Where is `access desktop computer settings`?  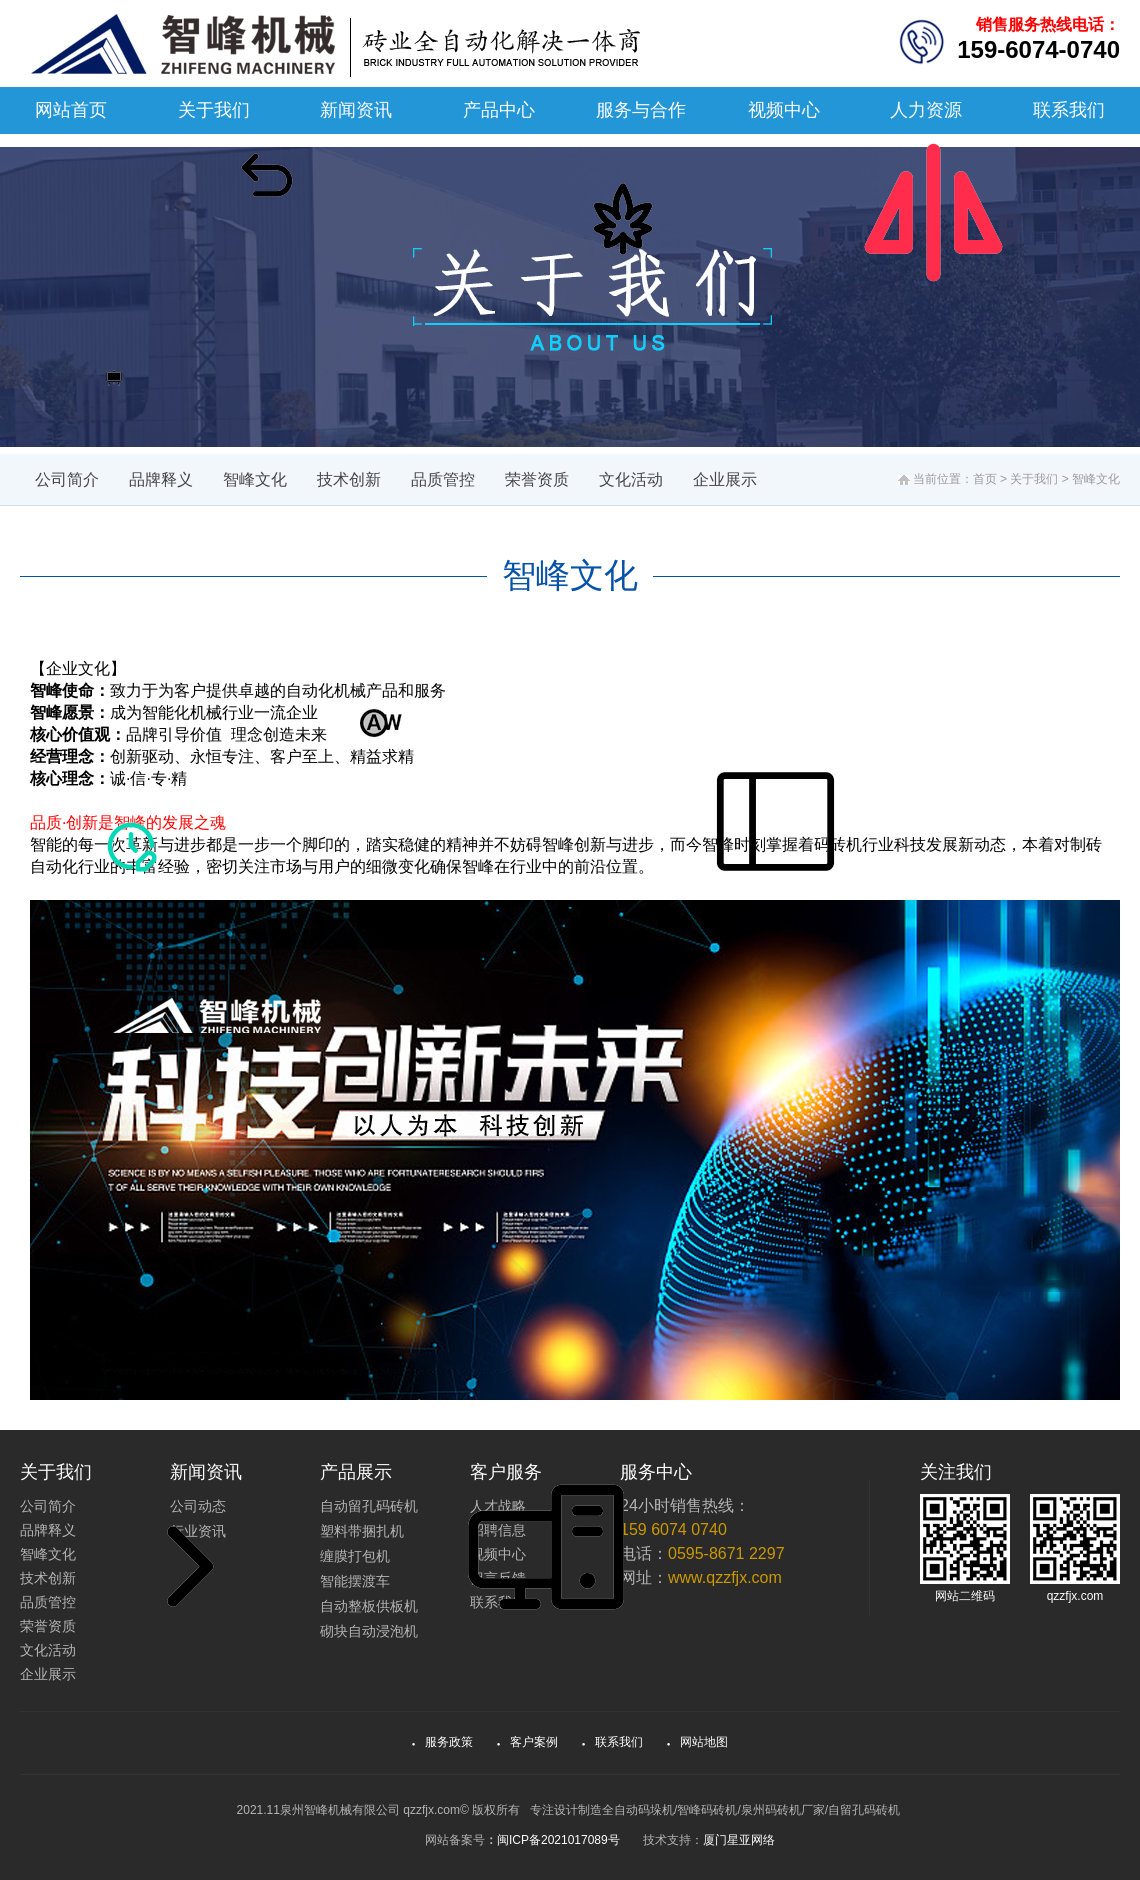 access desktop computer settings is located at coordinates (546, 1547).